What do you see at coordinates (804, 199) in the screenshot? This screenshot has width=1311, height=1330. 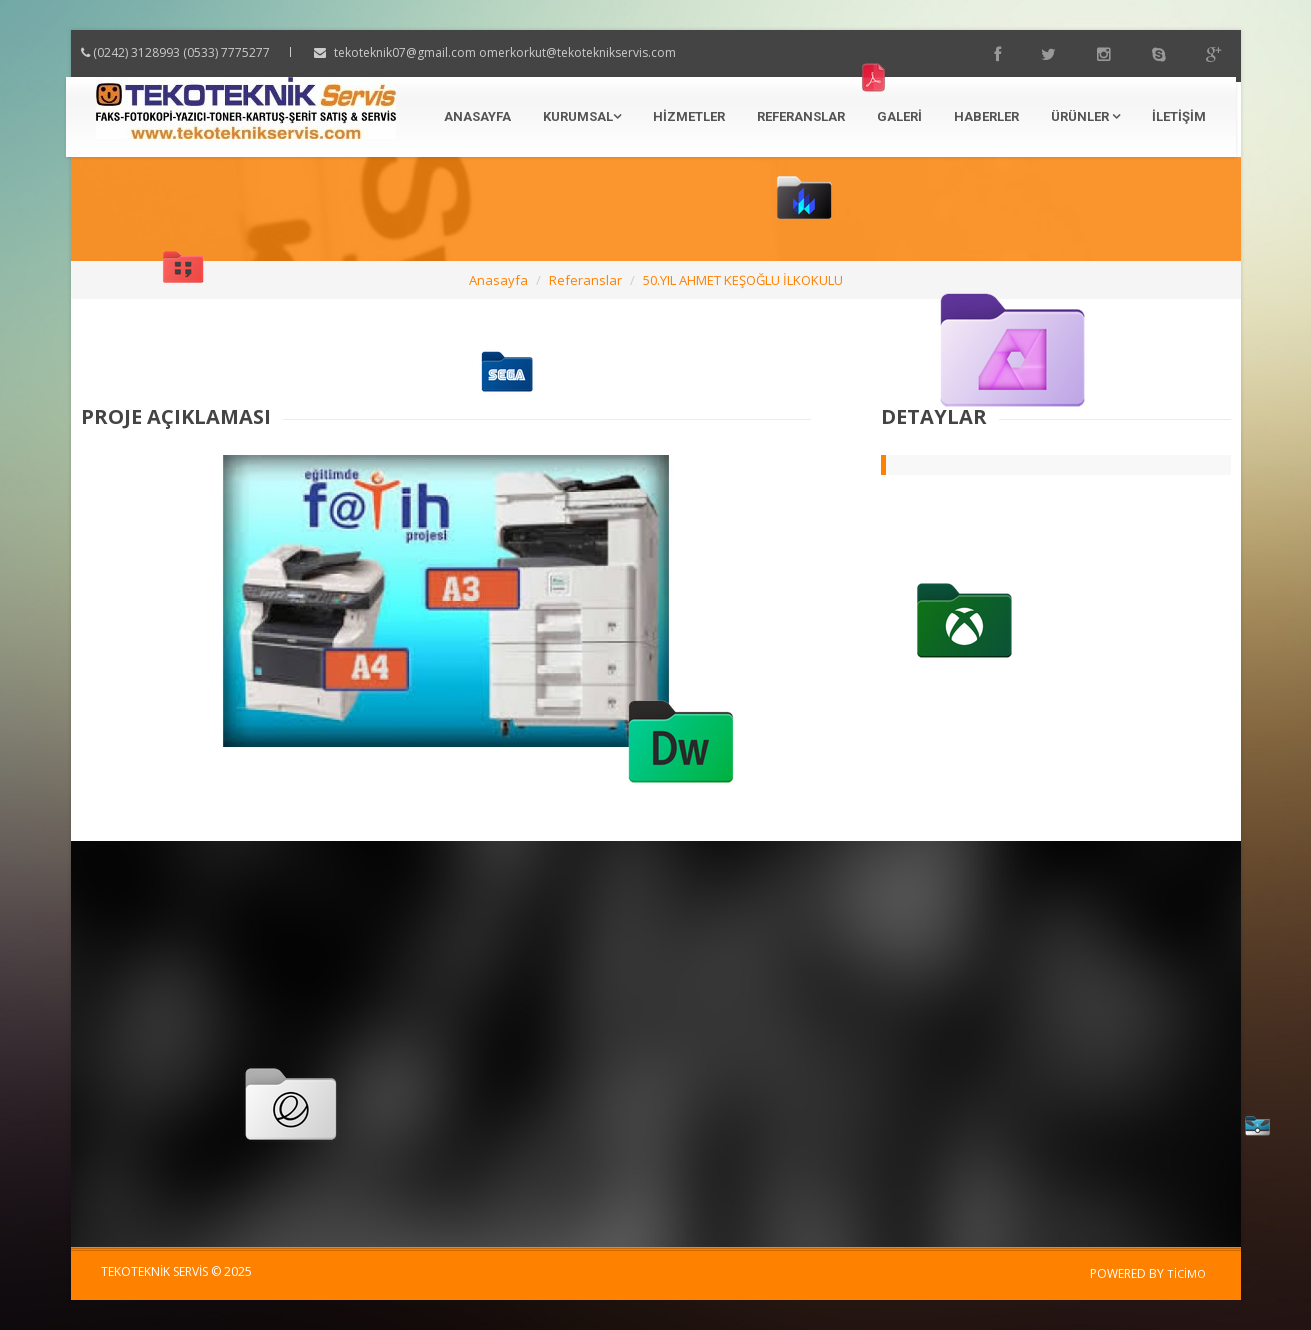 I see `folder containing lit framework or library files` at bounding box center [804, 199].